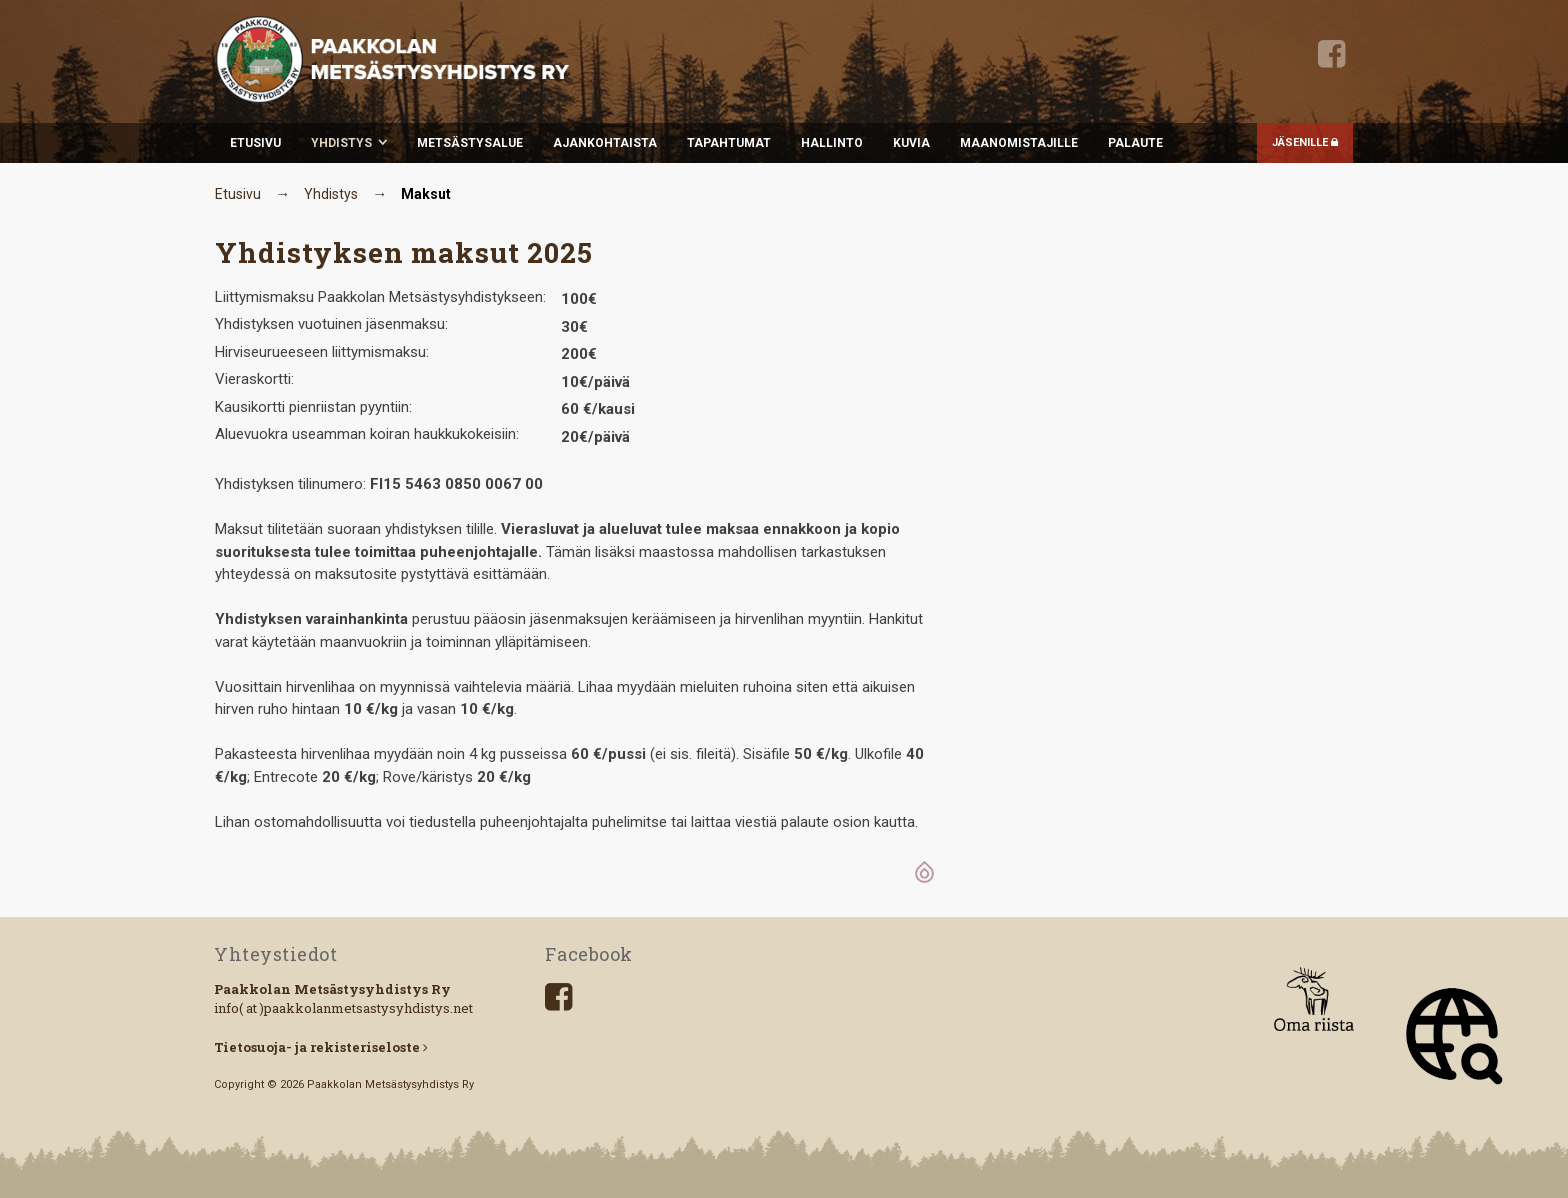 Image resolution: width=1568 pixels, height=1198 pixels. I want to click on search the web or browse the internet, so click(1452, 1034).